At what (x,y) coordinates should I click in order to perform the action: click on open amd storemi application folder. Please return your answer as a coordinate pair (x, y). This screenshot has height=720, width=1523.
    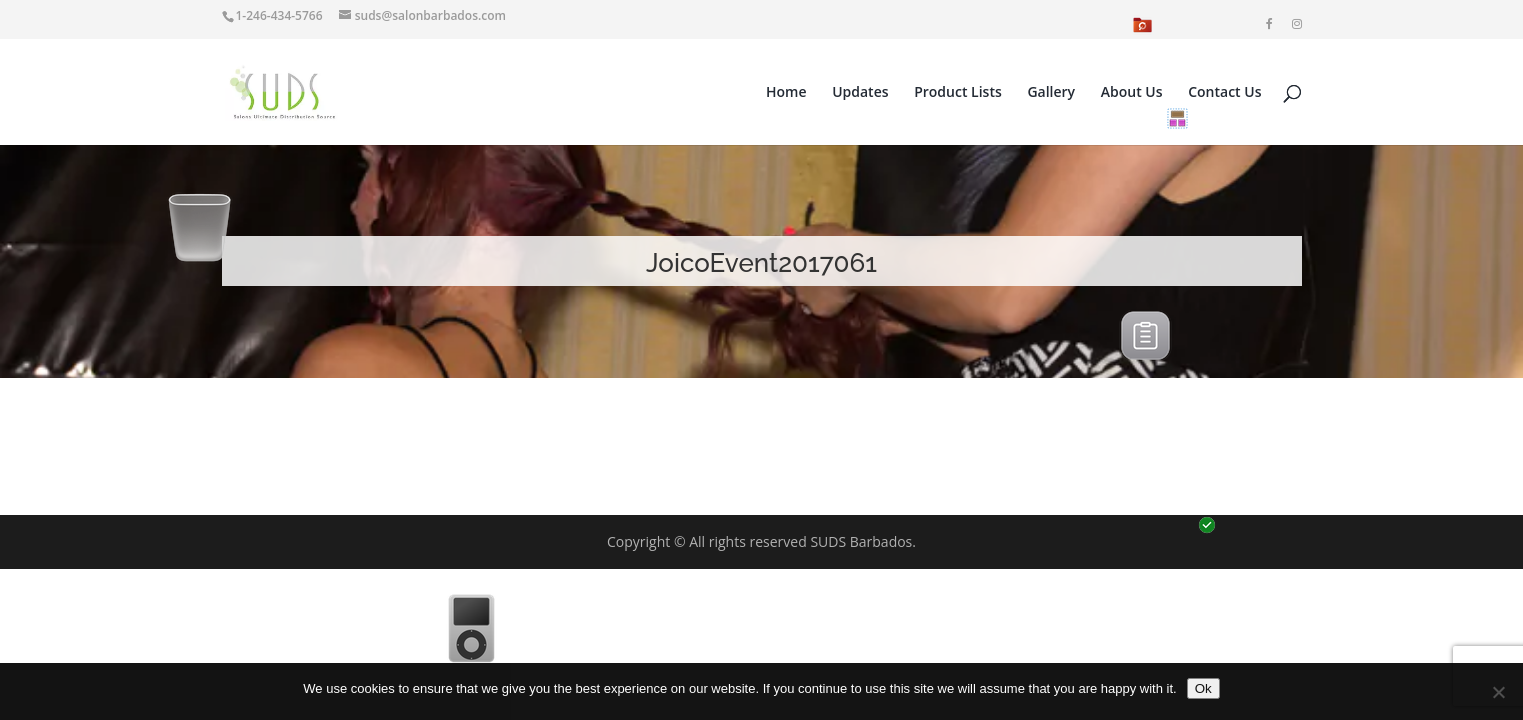
    Looking at the image, I should click on (1142, 25).